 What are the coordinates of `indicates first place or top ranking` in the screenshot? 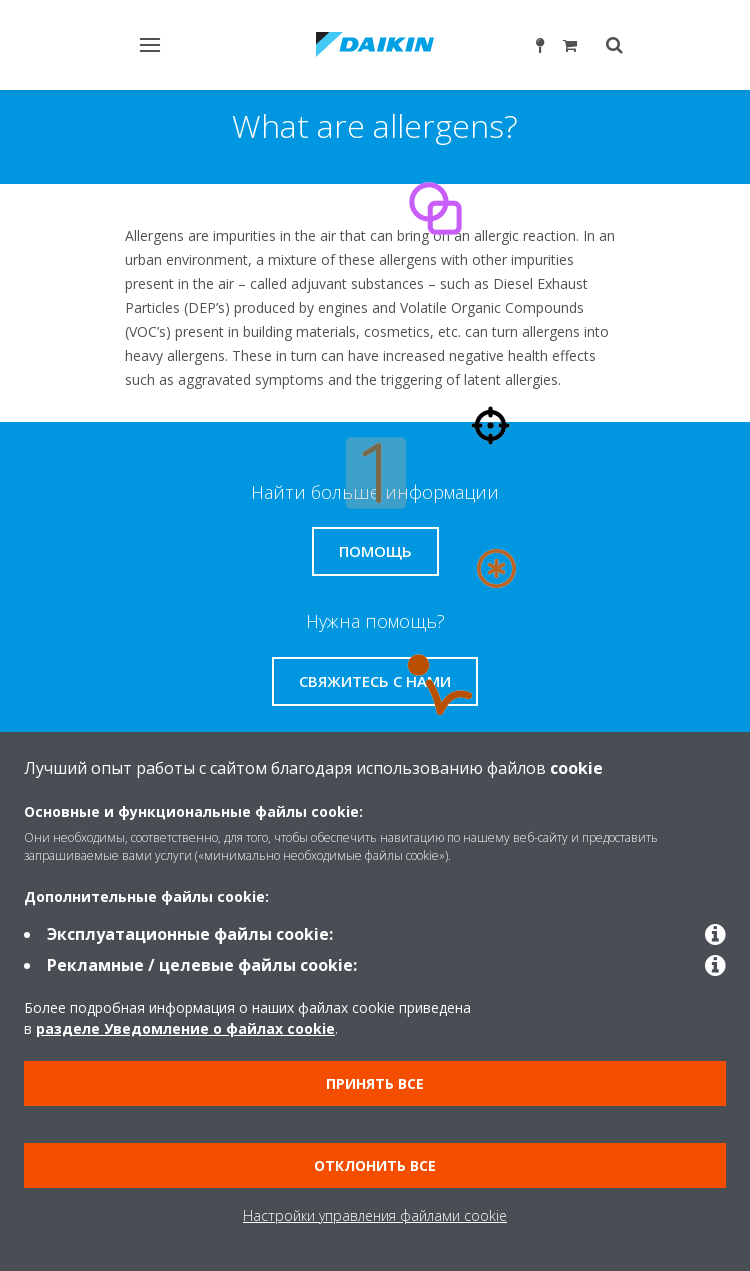 It's located at (376, 473).